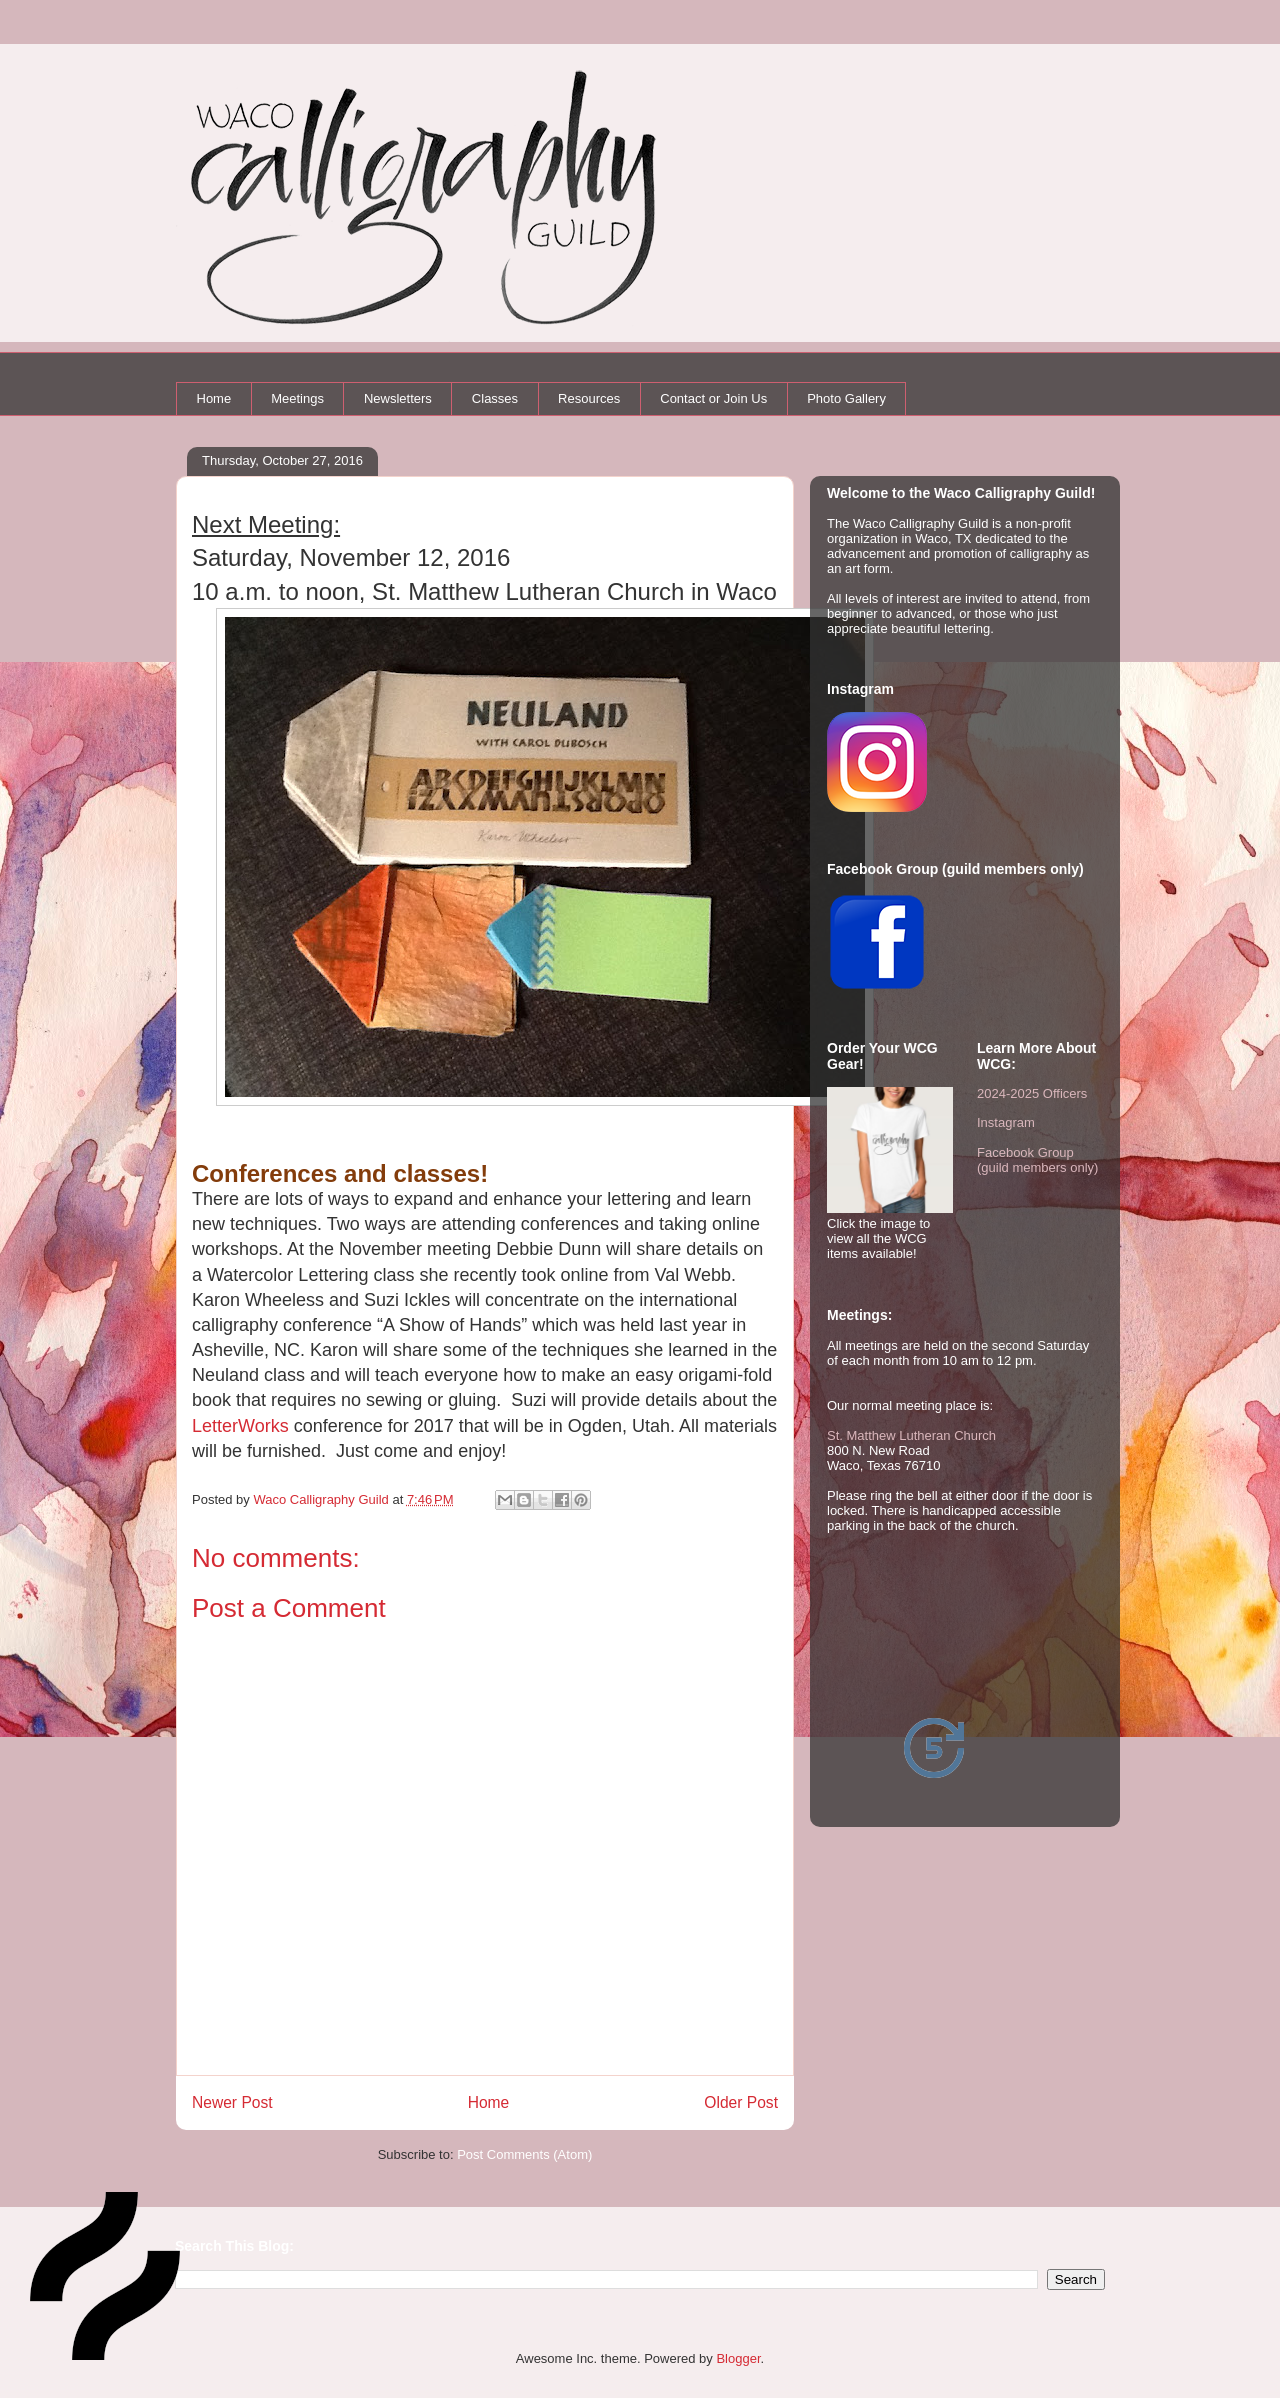  Describe the element at coordinates (934, 1748) in the screenshot. I see `skip forward 5 seconds in media playback` at that location.